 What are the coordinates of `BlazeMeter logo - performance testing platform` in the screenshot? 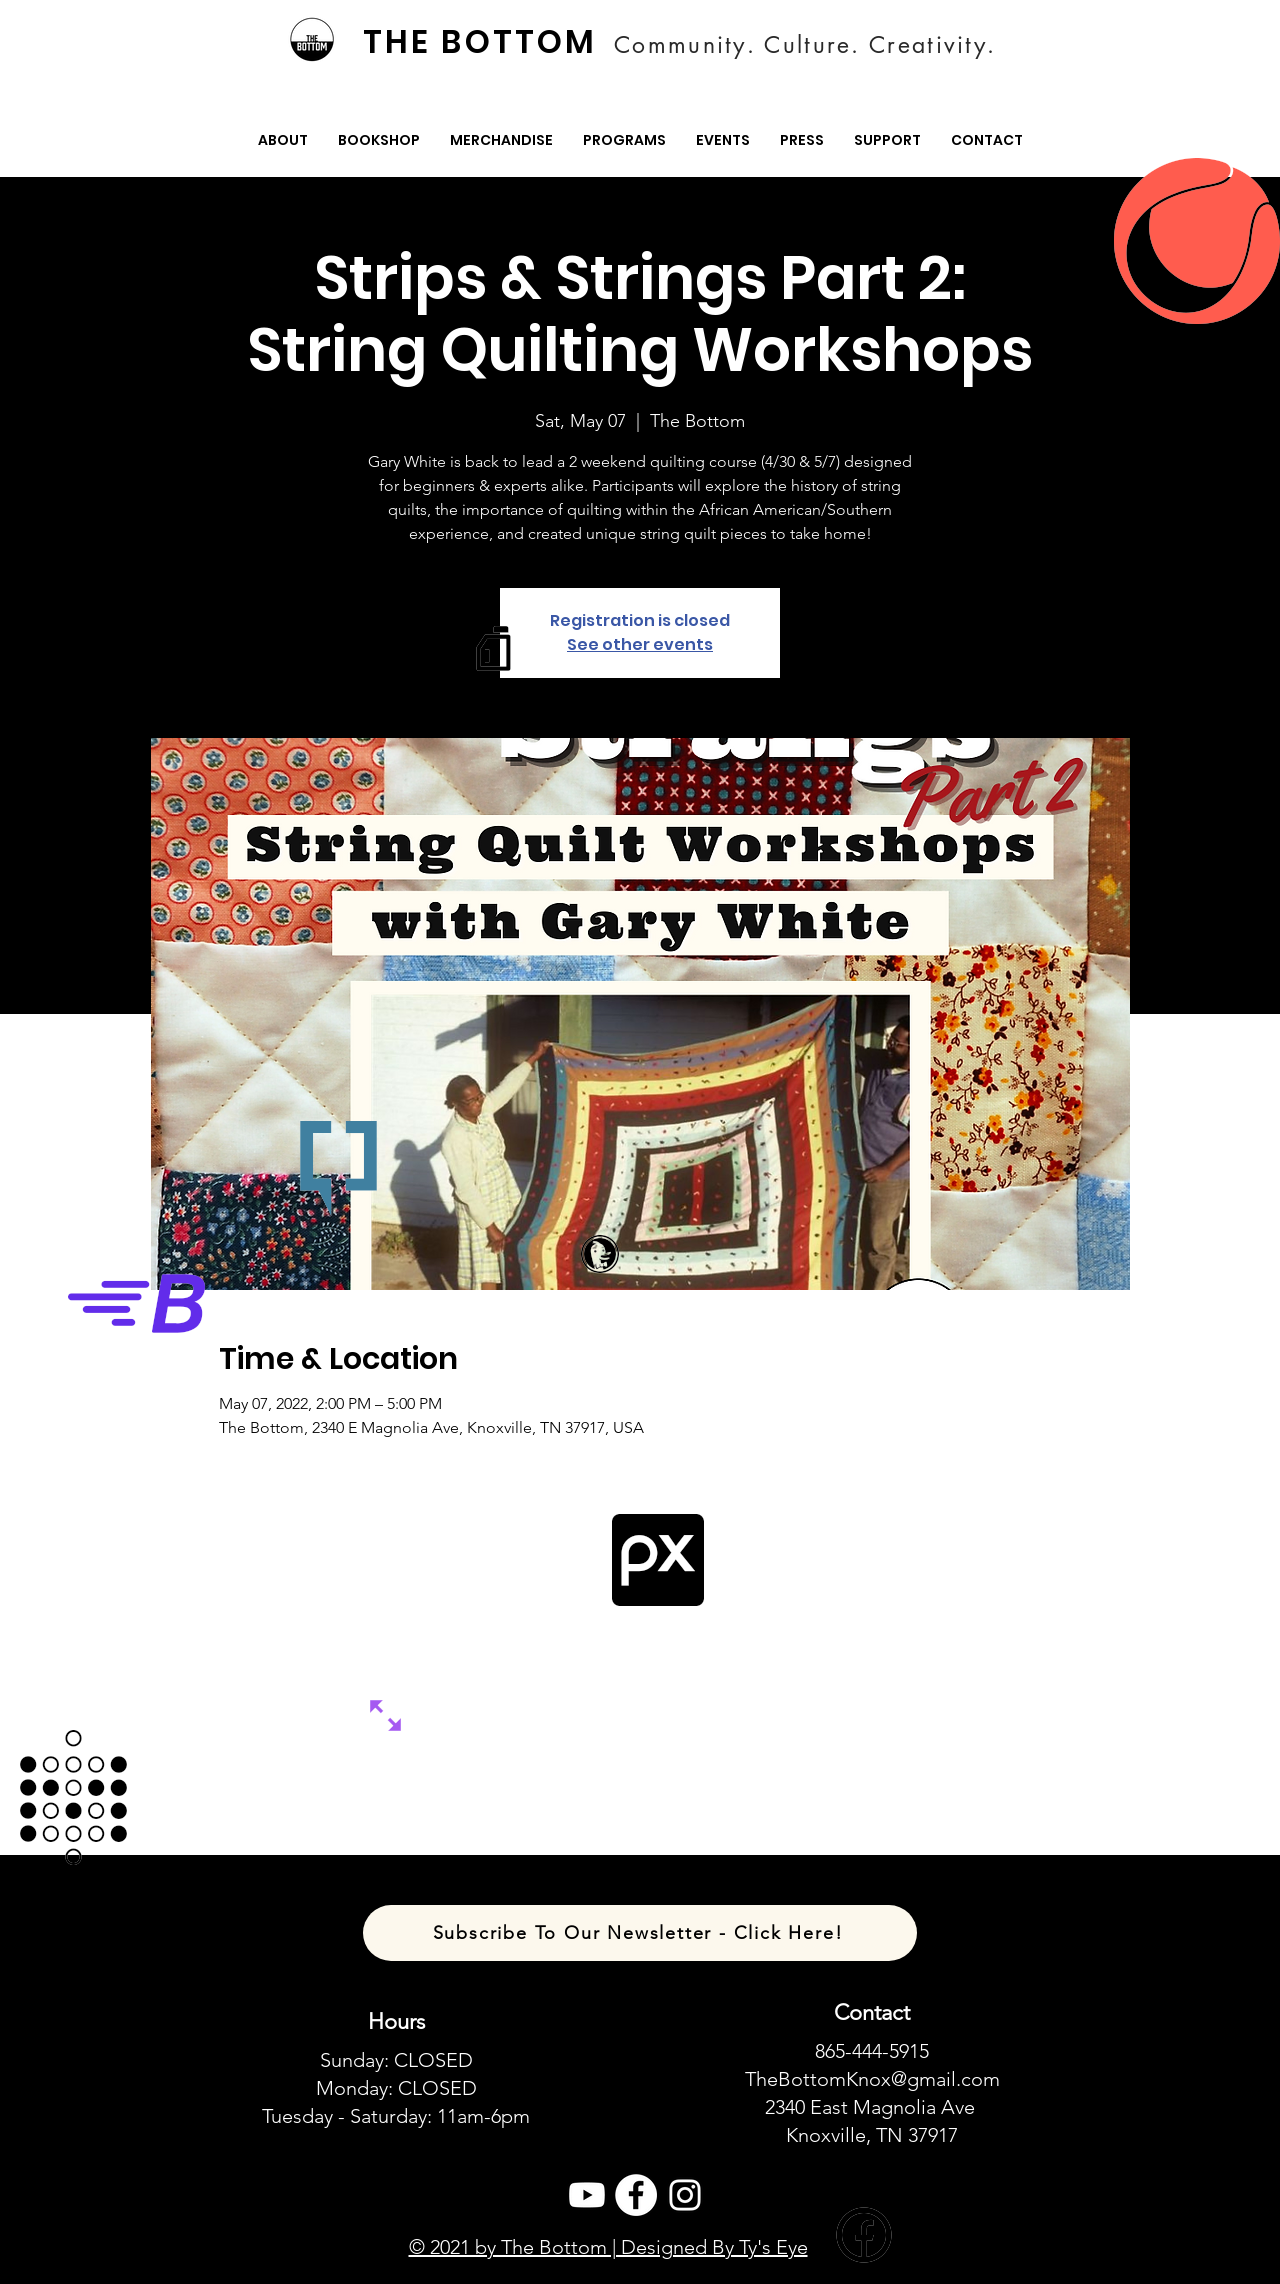 It's located at (136, 1303).